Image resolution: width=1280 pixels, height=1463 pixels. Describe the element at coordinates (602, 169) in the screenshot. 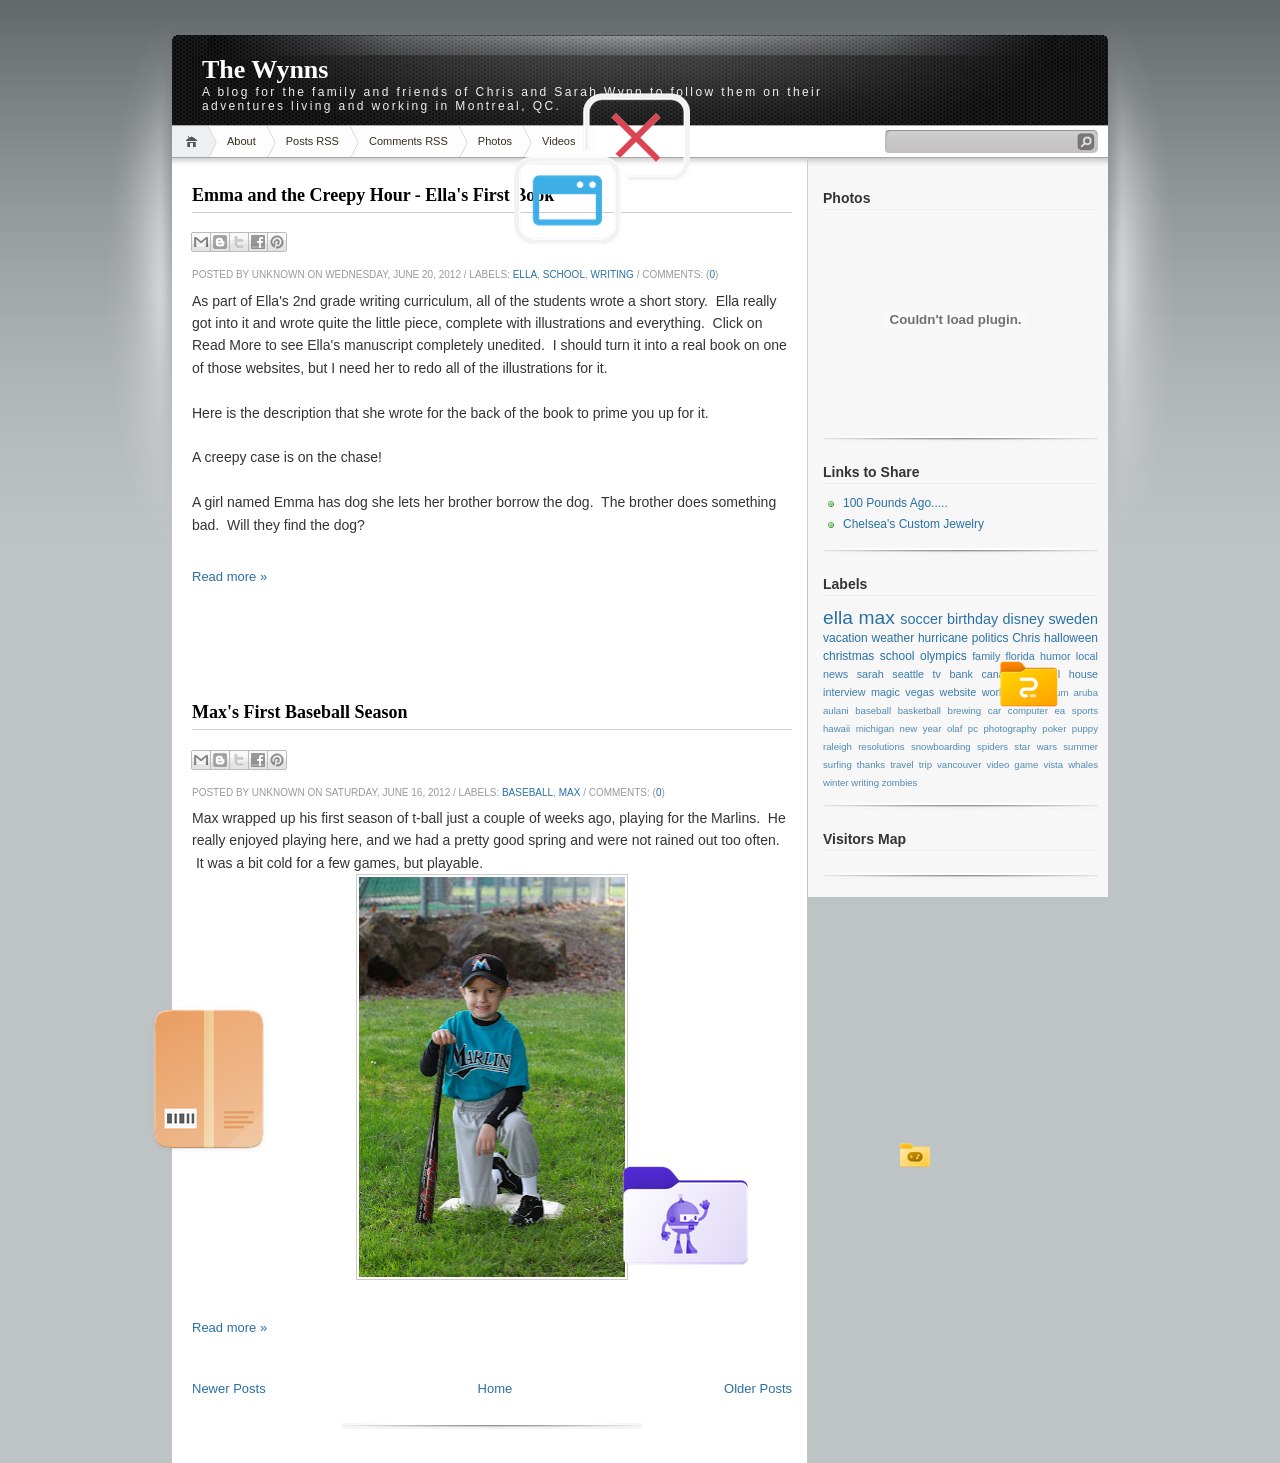

I see `close or shut down display` at that location.